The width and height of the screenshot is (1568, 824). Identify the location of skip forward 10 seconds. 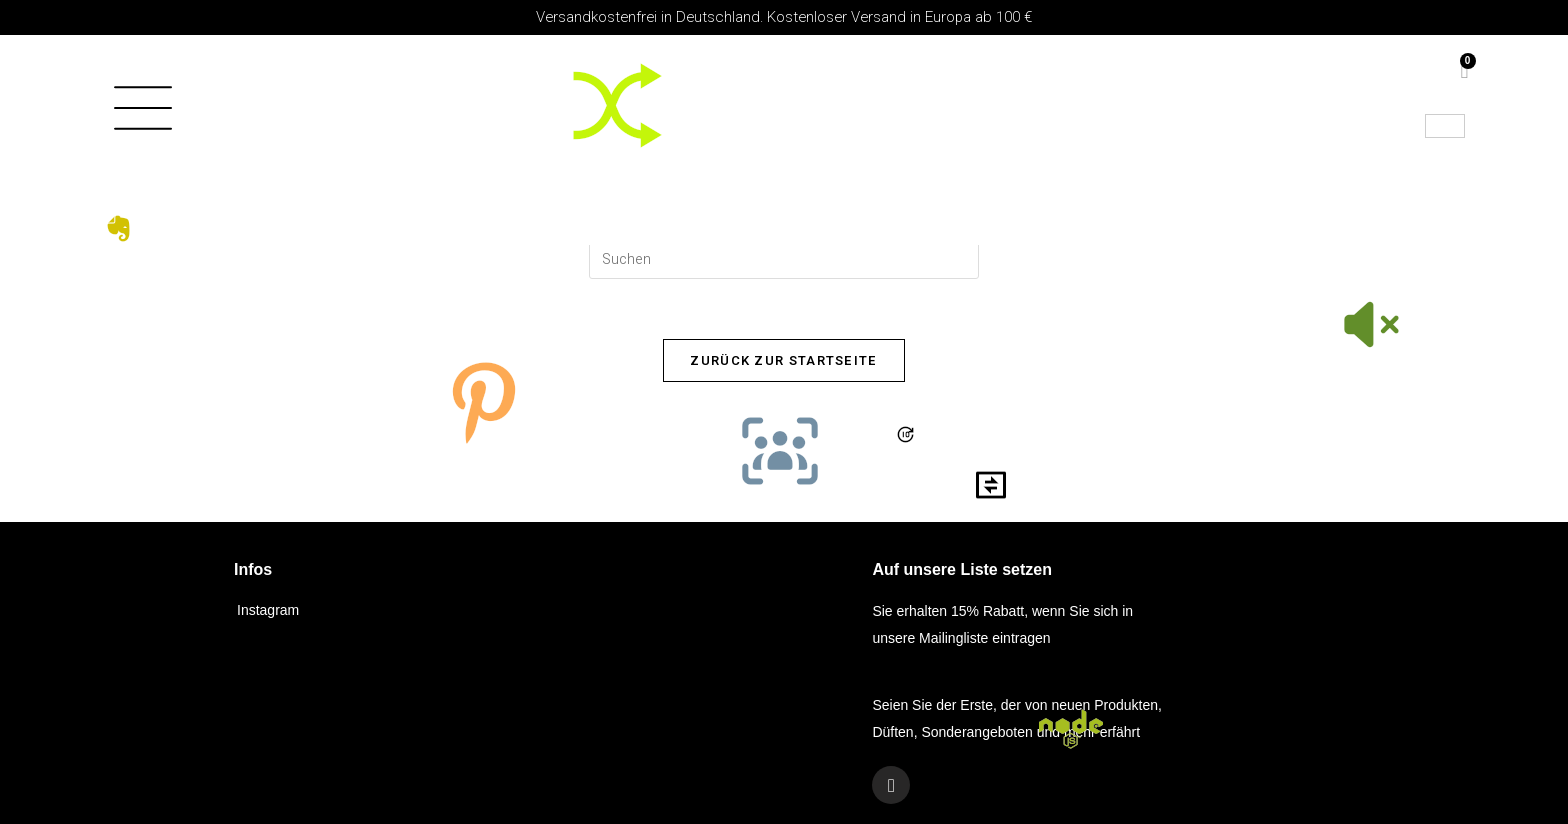
(905, 434).